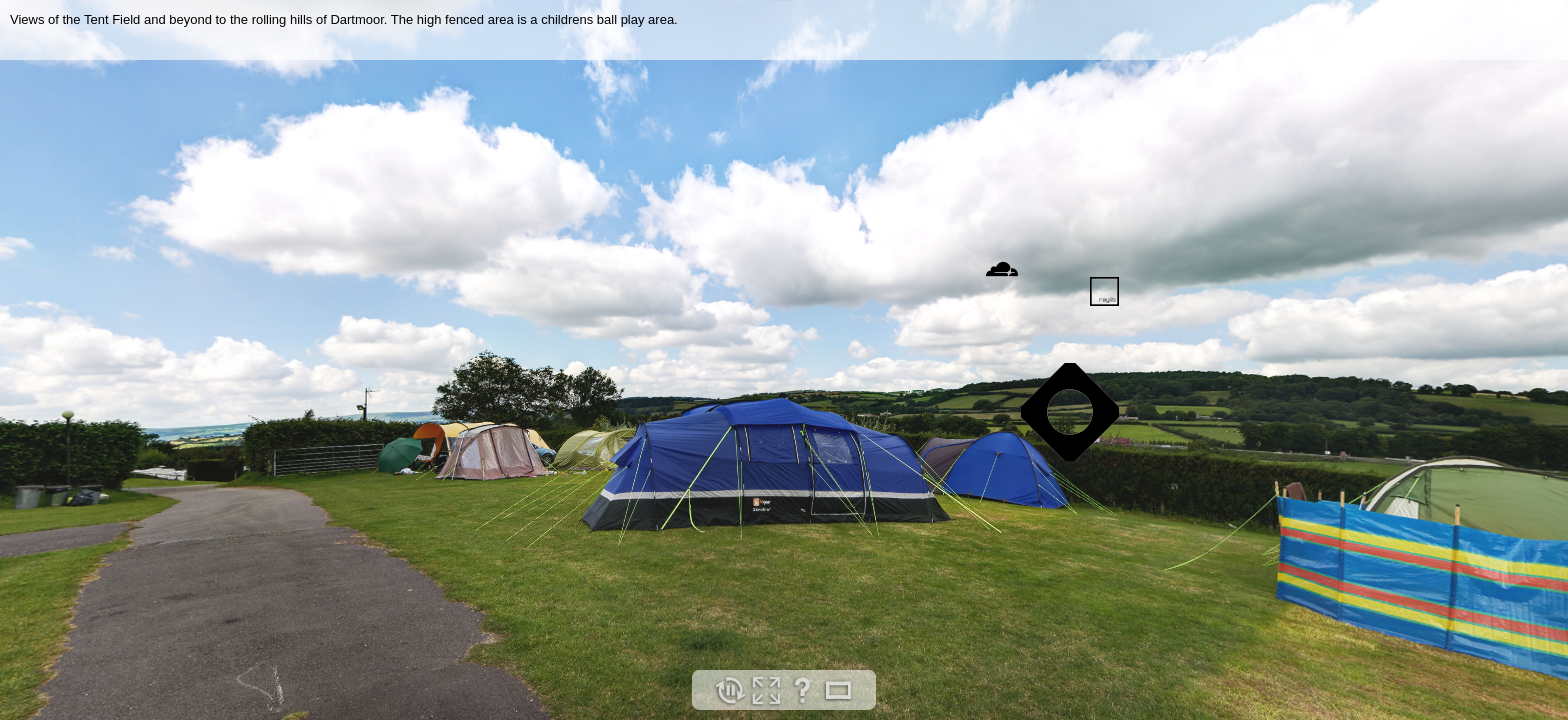 Image resolution: width=1568 pixels, height=720 pixels. I want to click on cloudflare logo, so click(1002, 269).